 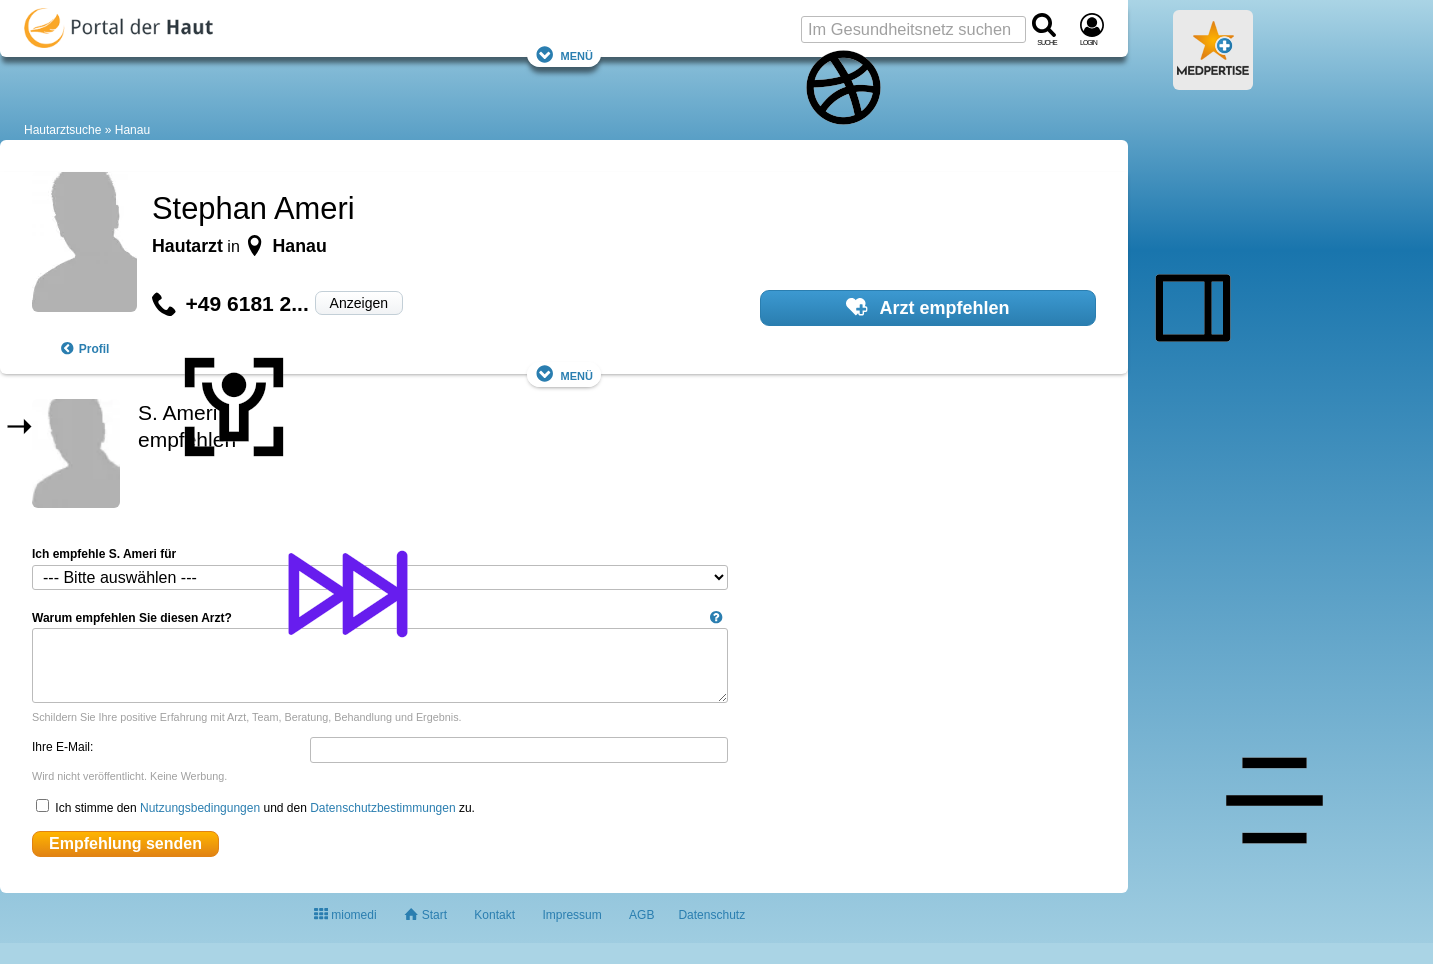 What do you see at coordinates (843, 87) in the screenshot?
I see `visit dribbble profile or portfolio` at bounding box center [843, 87].